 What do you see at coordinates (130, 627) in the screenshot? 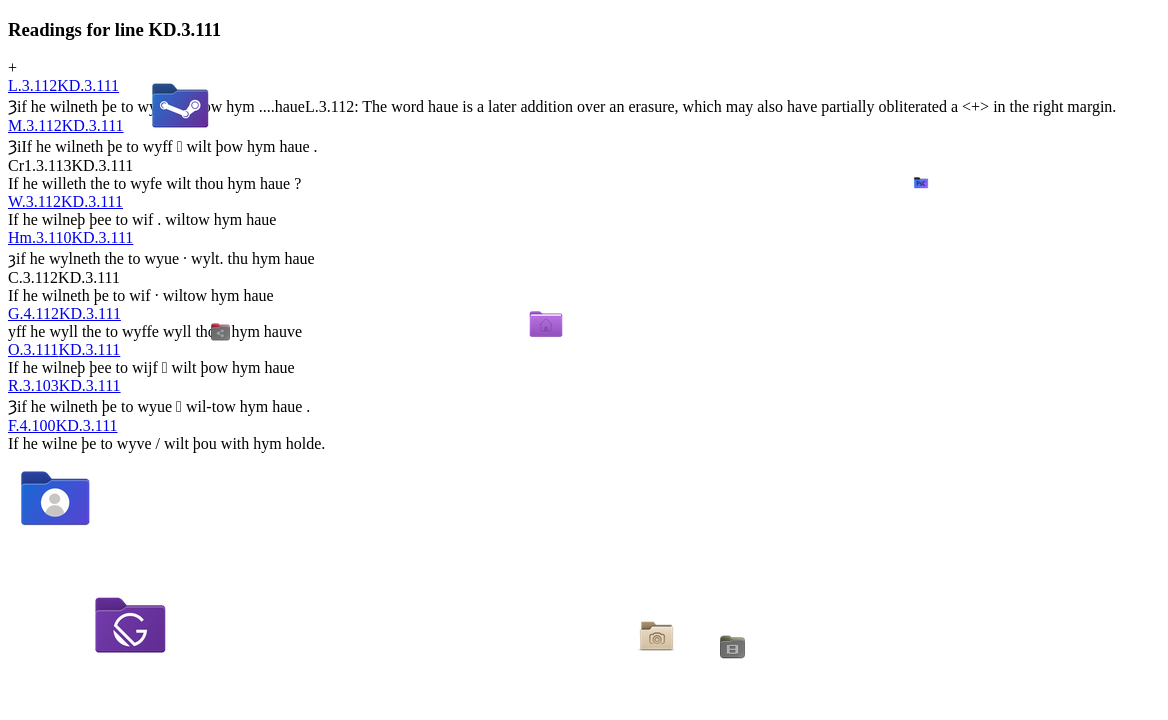
I see `folder containing Gatsby project files` at bounding box center [130, 627].